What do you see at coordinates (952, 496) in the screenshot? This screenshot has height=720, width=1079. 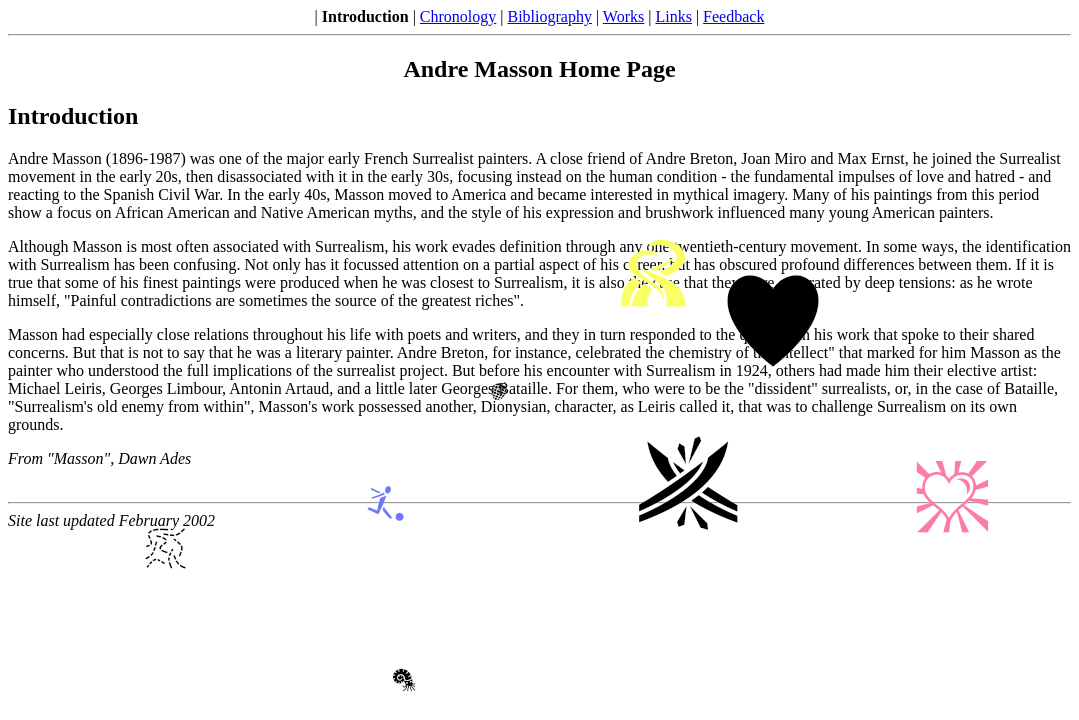 I see `indicates a favorite or loved item` at bounding box center [952, 496].